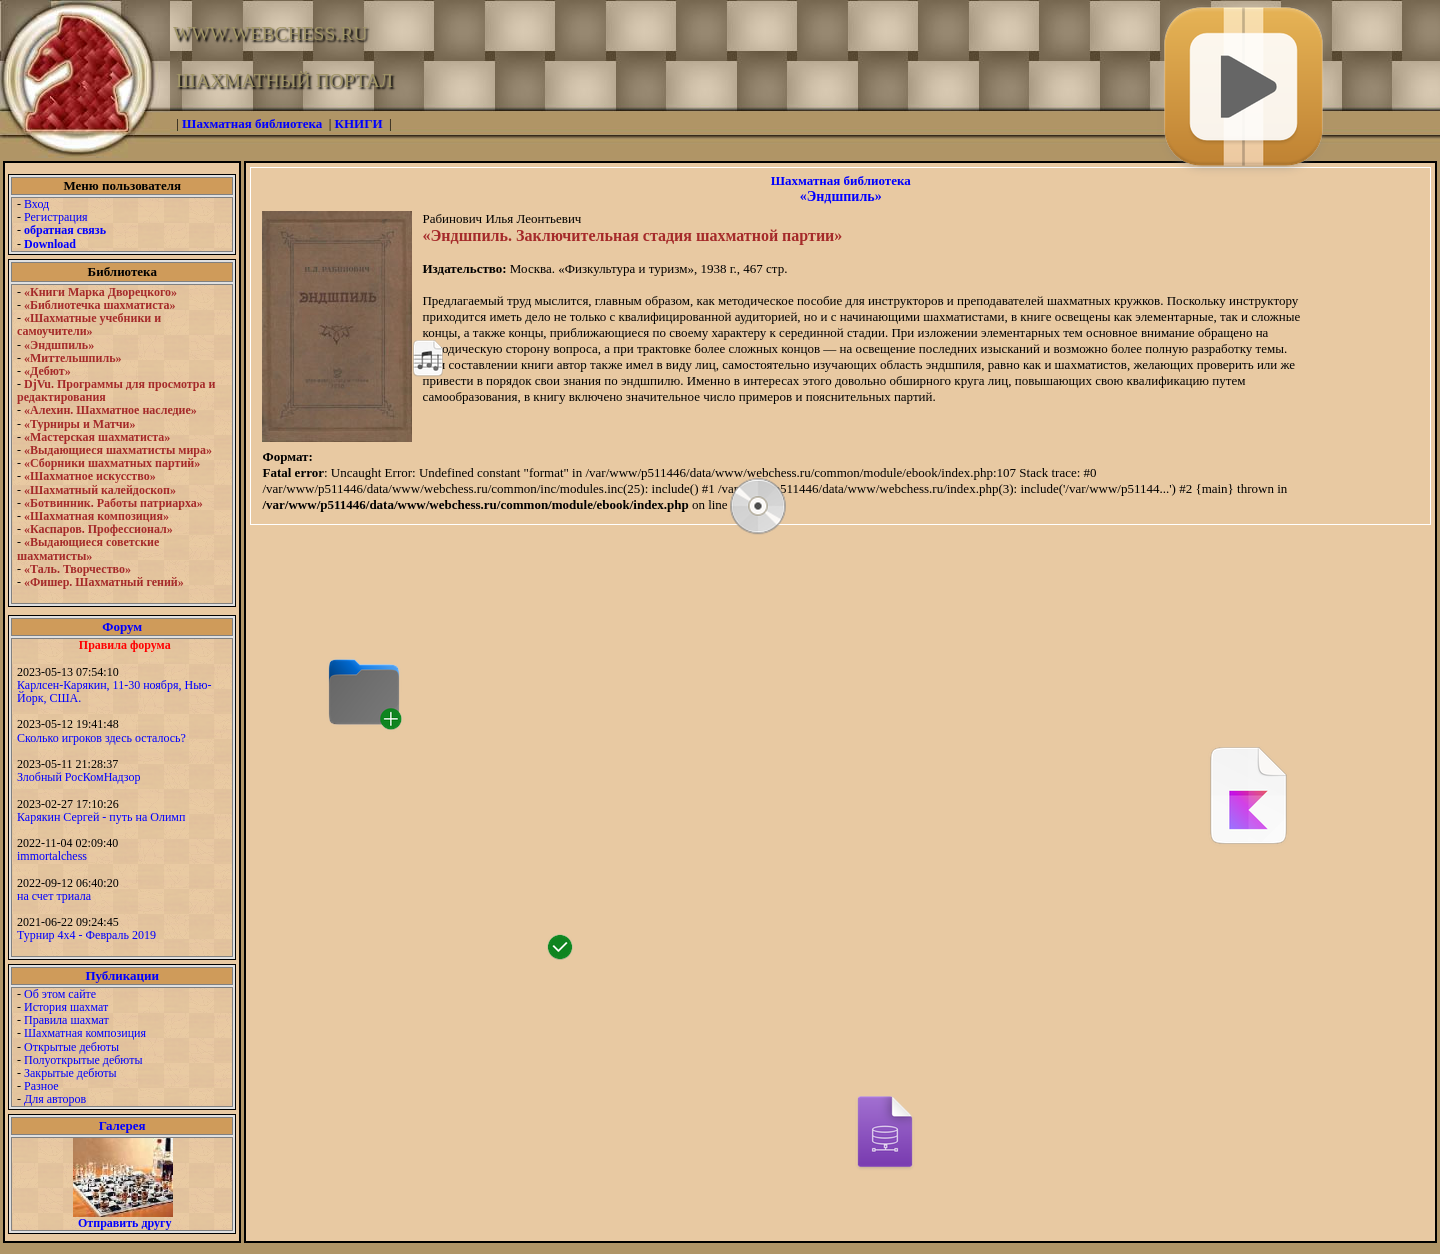 Image resolution: width=1440 pixels, height=1254 pixels. What do you see at coordinates (885, 1133) in the screenshot?
I see `kexi database connection file` at bounding box center [885, 1133].